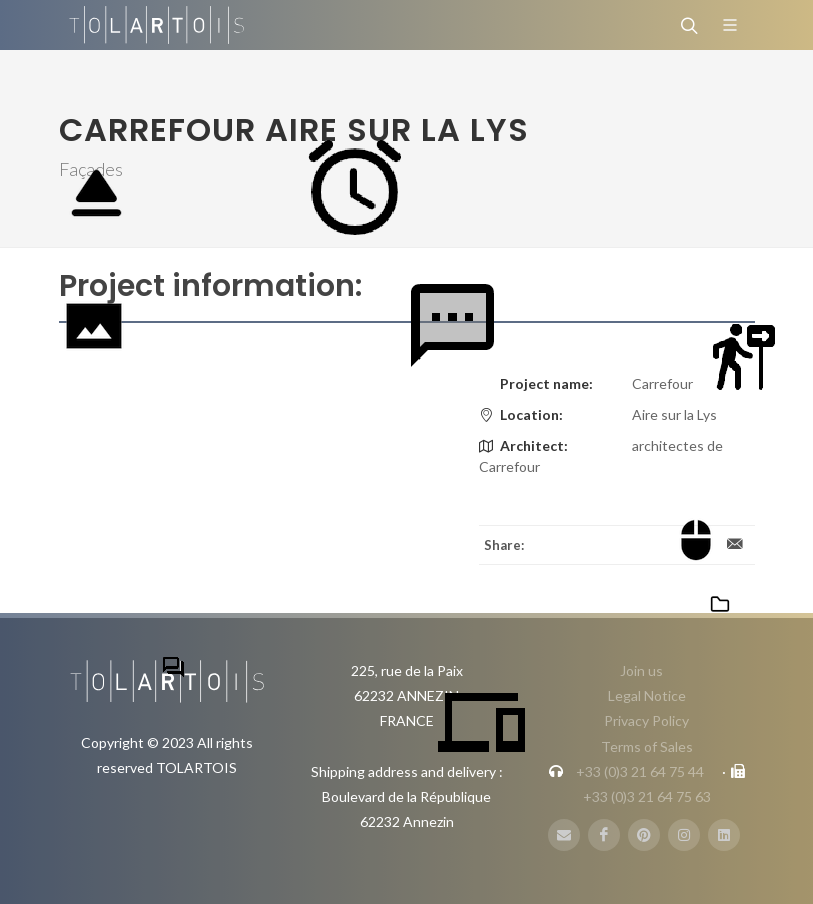 This screenshot has height=904, width=813. I want to click on open chat or messaging feature, so click(173, 667).